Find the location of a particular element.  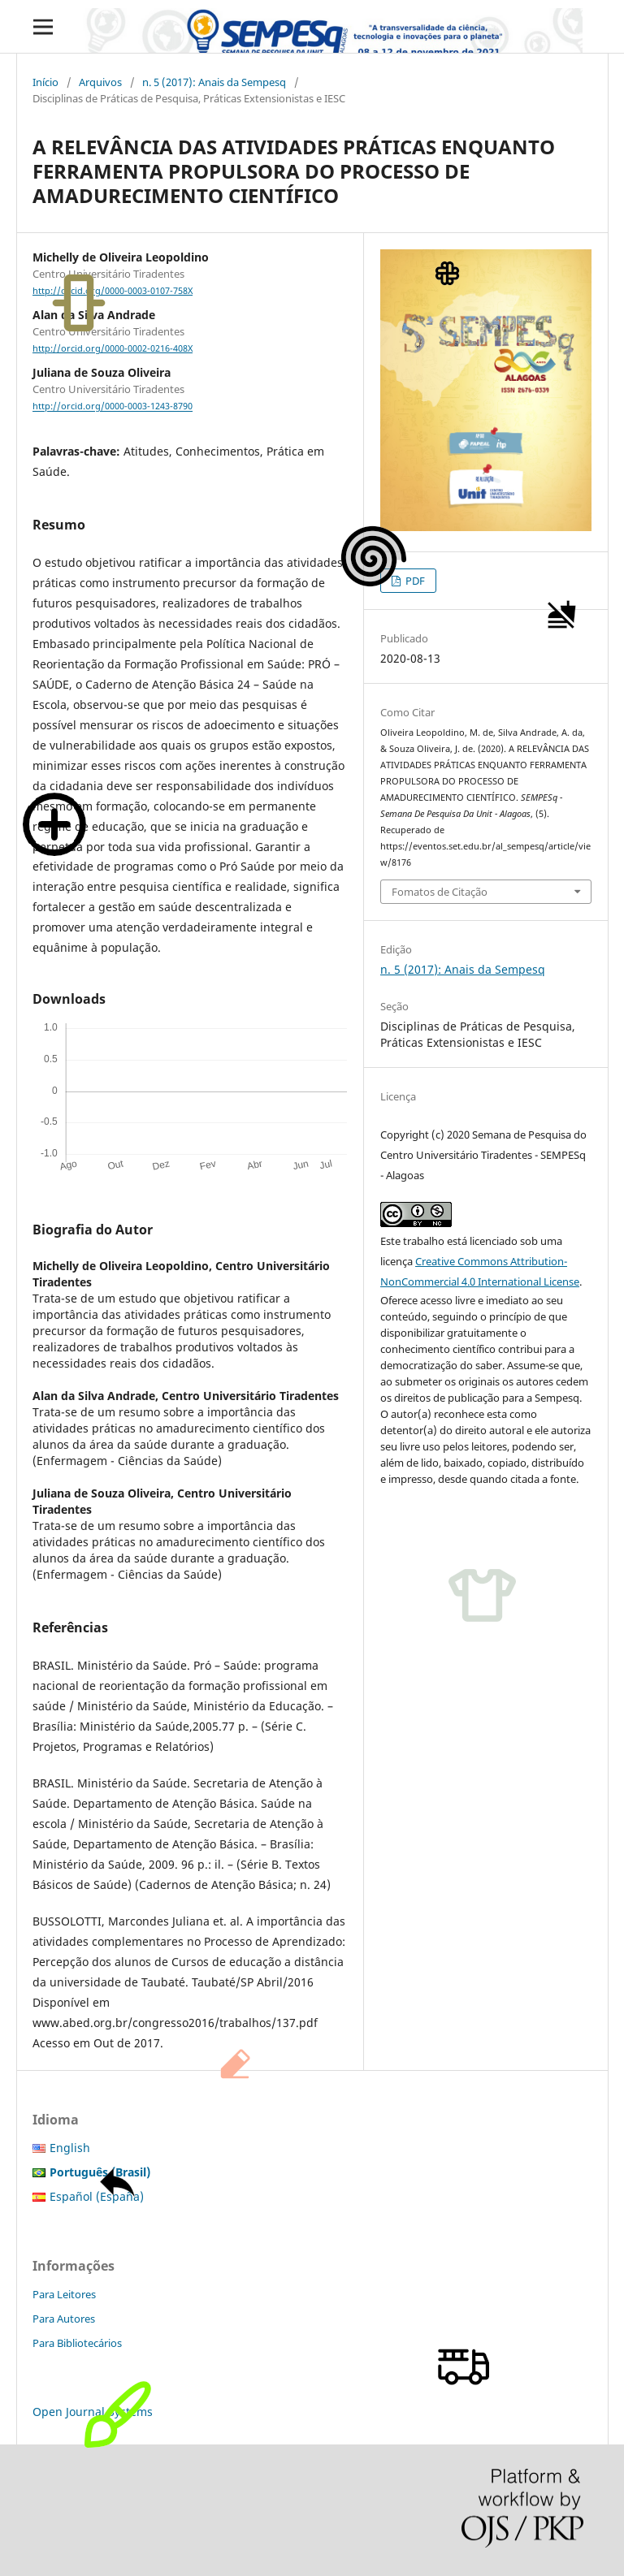

open Slack workspace is located at coordinates (447, 273).